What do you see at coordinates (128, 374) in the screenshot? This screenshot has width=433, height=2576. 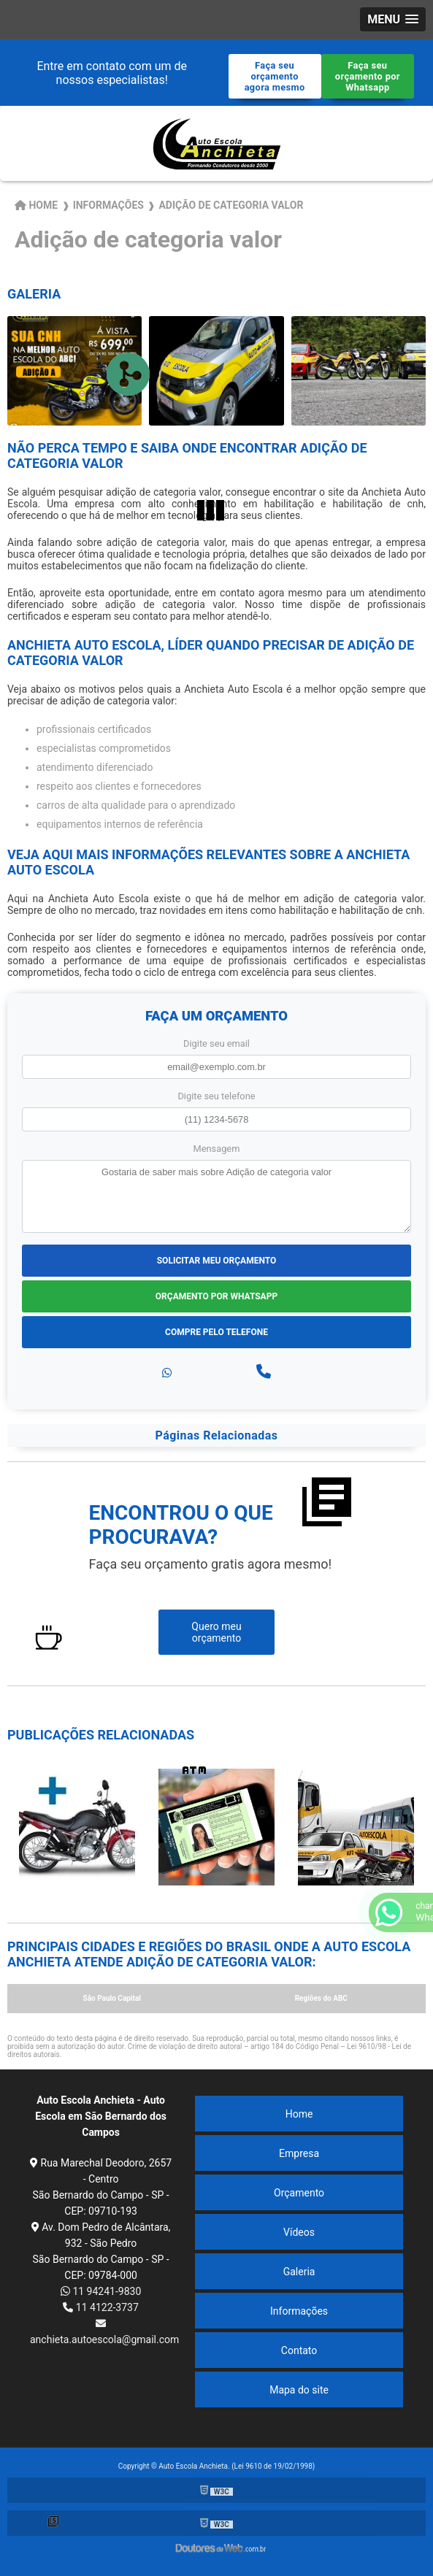 I see `indicates a merged pull request in your activity feed` at bounding box center [128, 374].